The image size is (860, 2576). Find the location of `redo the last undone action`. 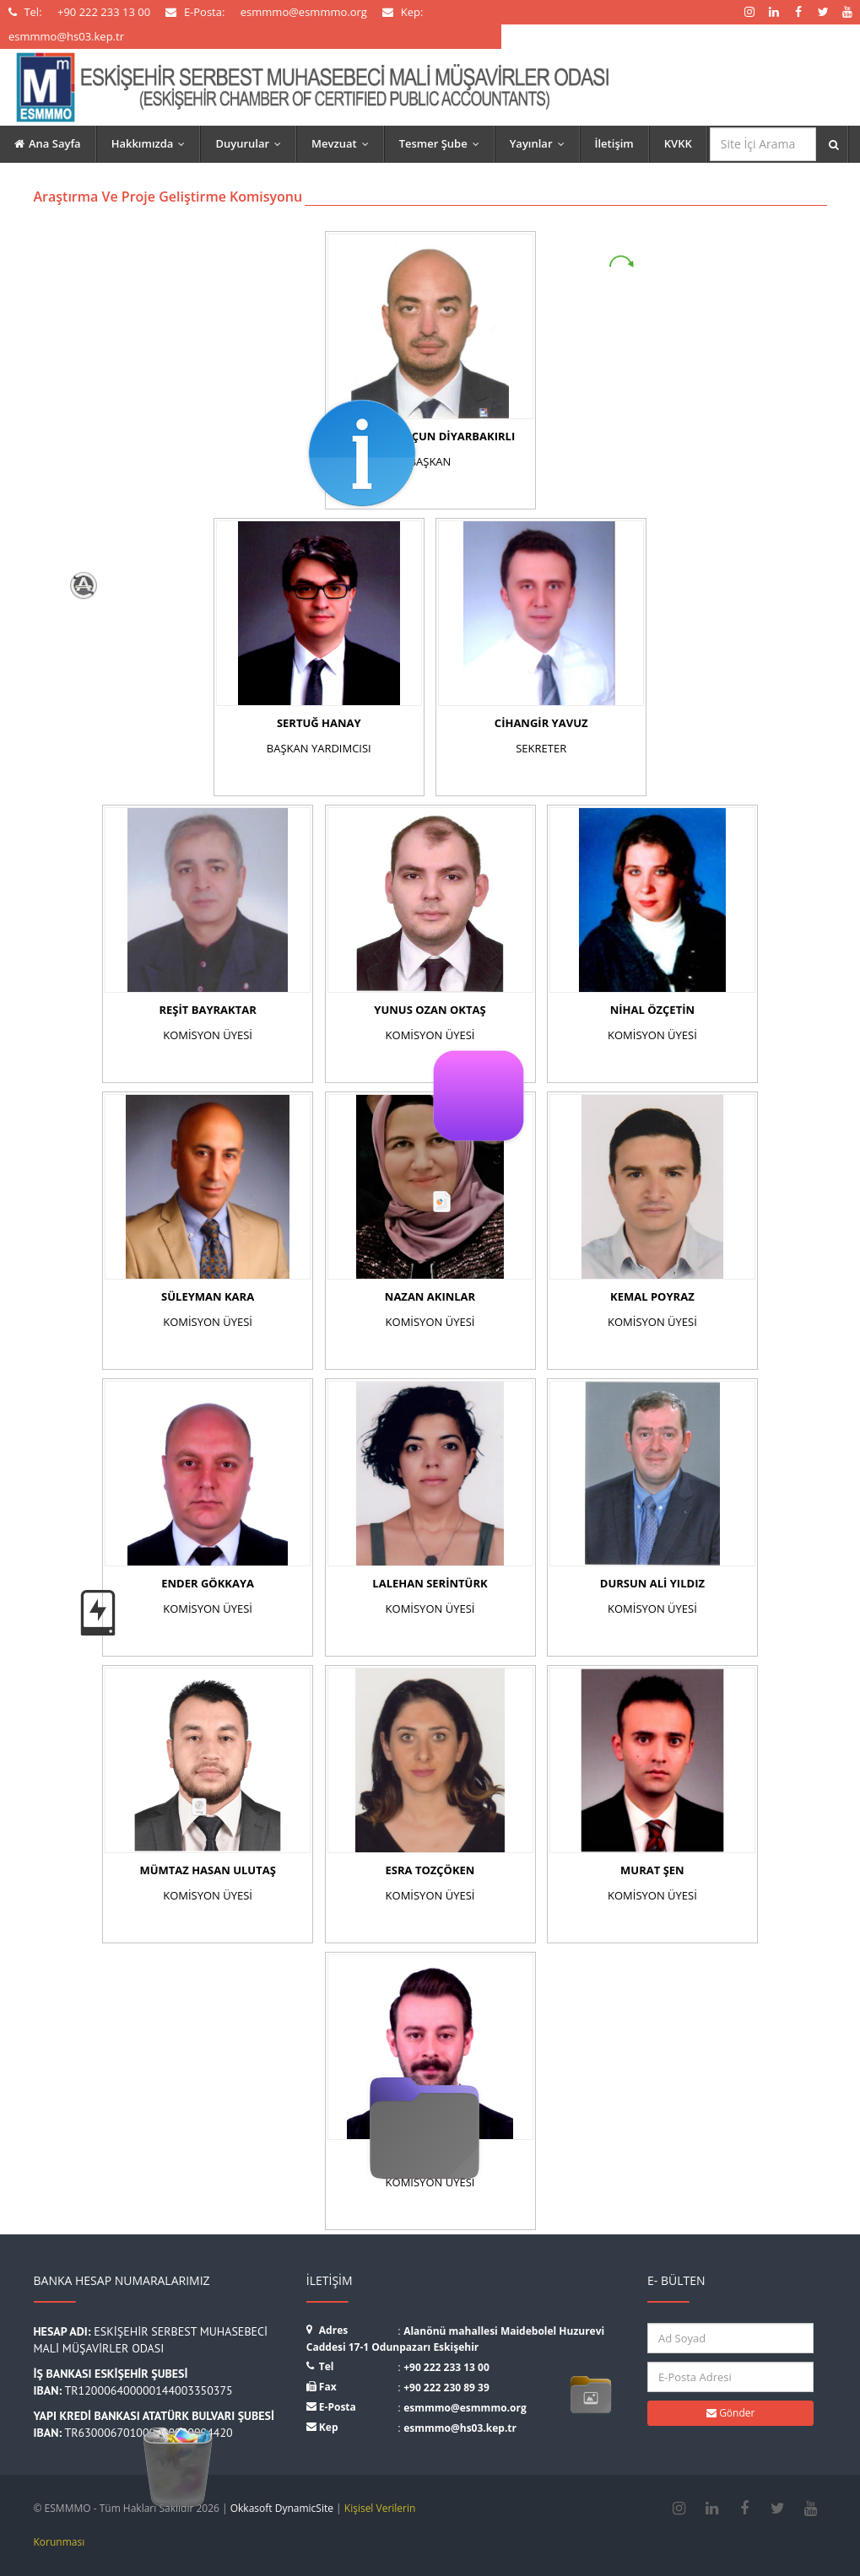

redo the last undone action is located at coordinates (620, 261).